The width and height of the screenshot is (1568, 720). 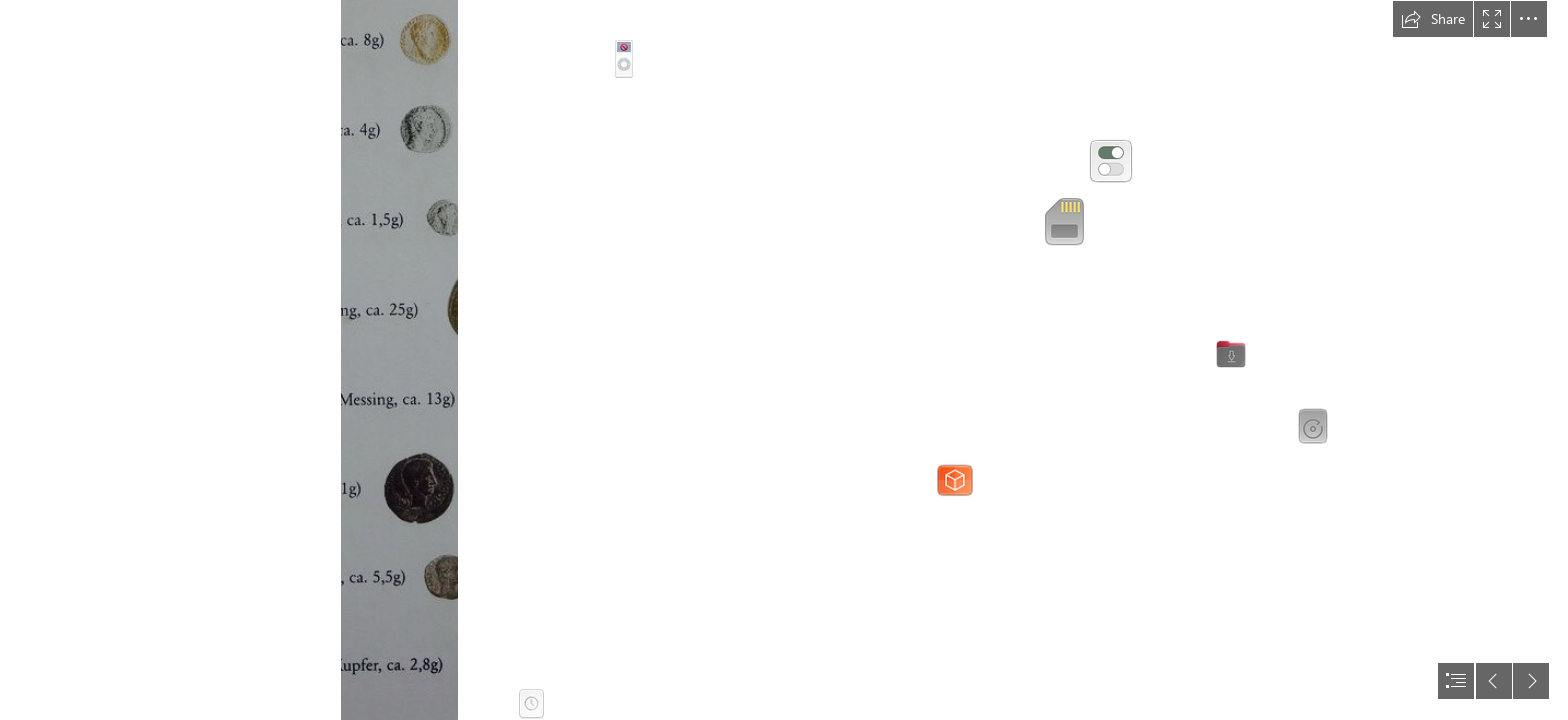 I want to click on image is currently loading, so click(x=531, y=703).